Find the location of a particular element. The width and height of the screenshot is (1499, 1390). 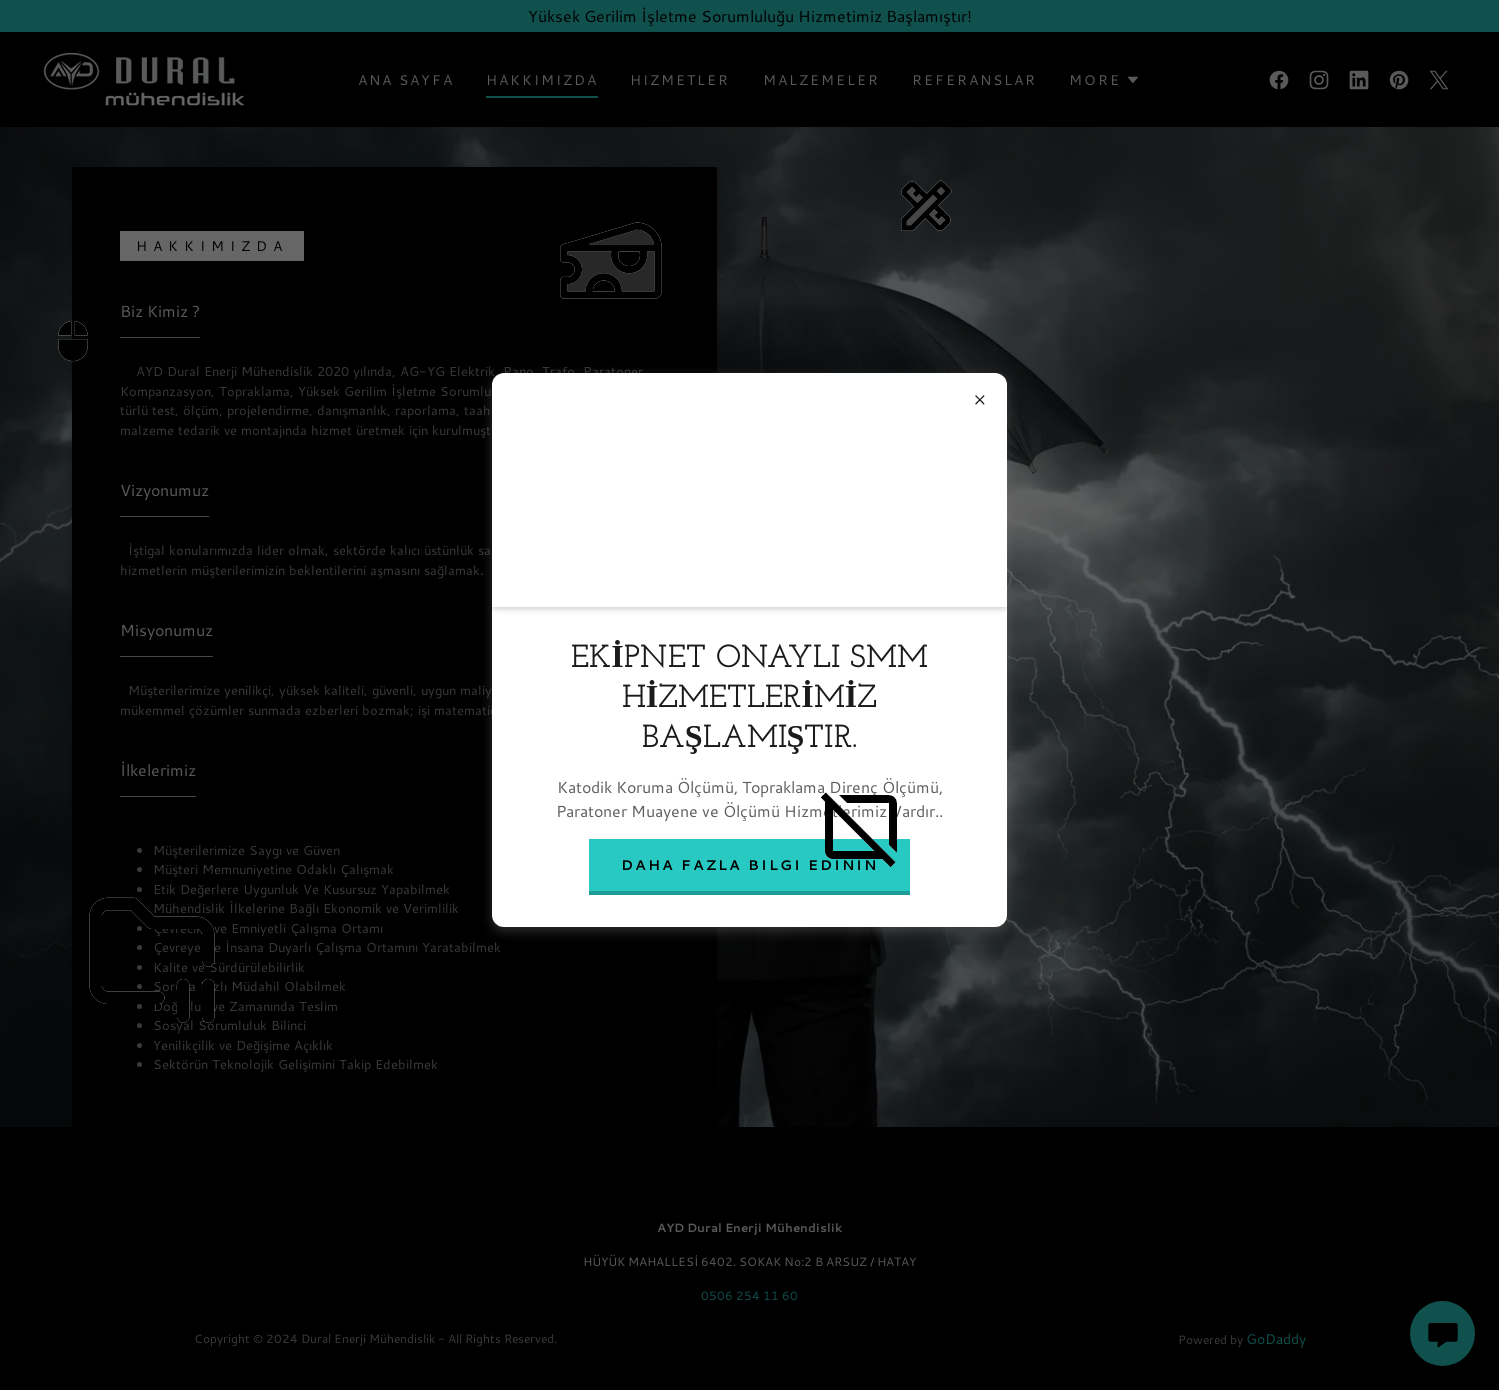

indicates browser not supported for this feature is located at coordinates (861, 827).